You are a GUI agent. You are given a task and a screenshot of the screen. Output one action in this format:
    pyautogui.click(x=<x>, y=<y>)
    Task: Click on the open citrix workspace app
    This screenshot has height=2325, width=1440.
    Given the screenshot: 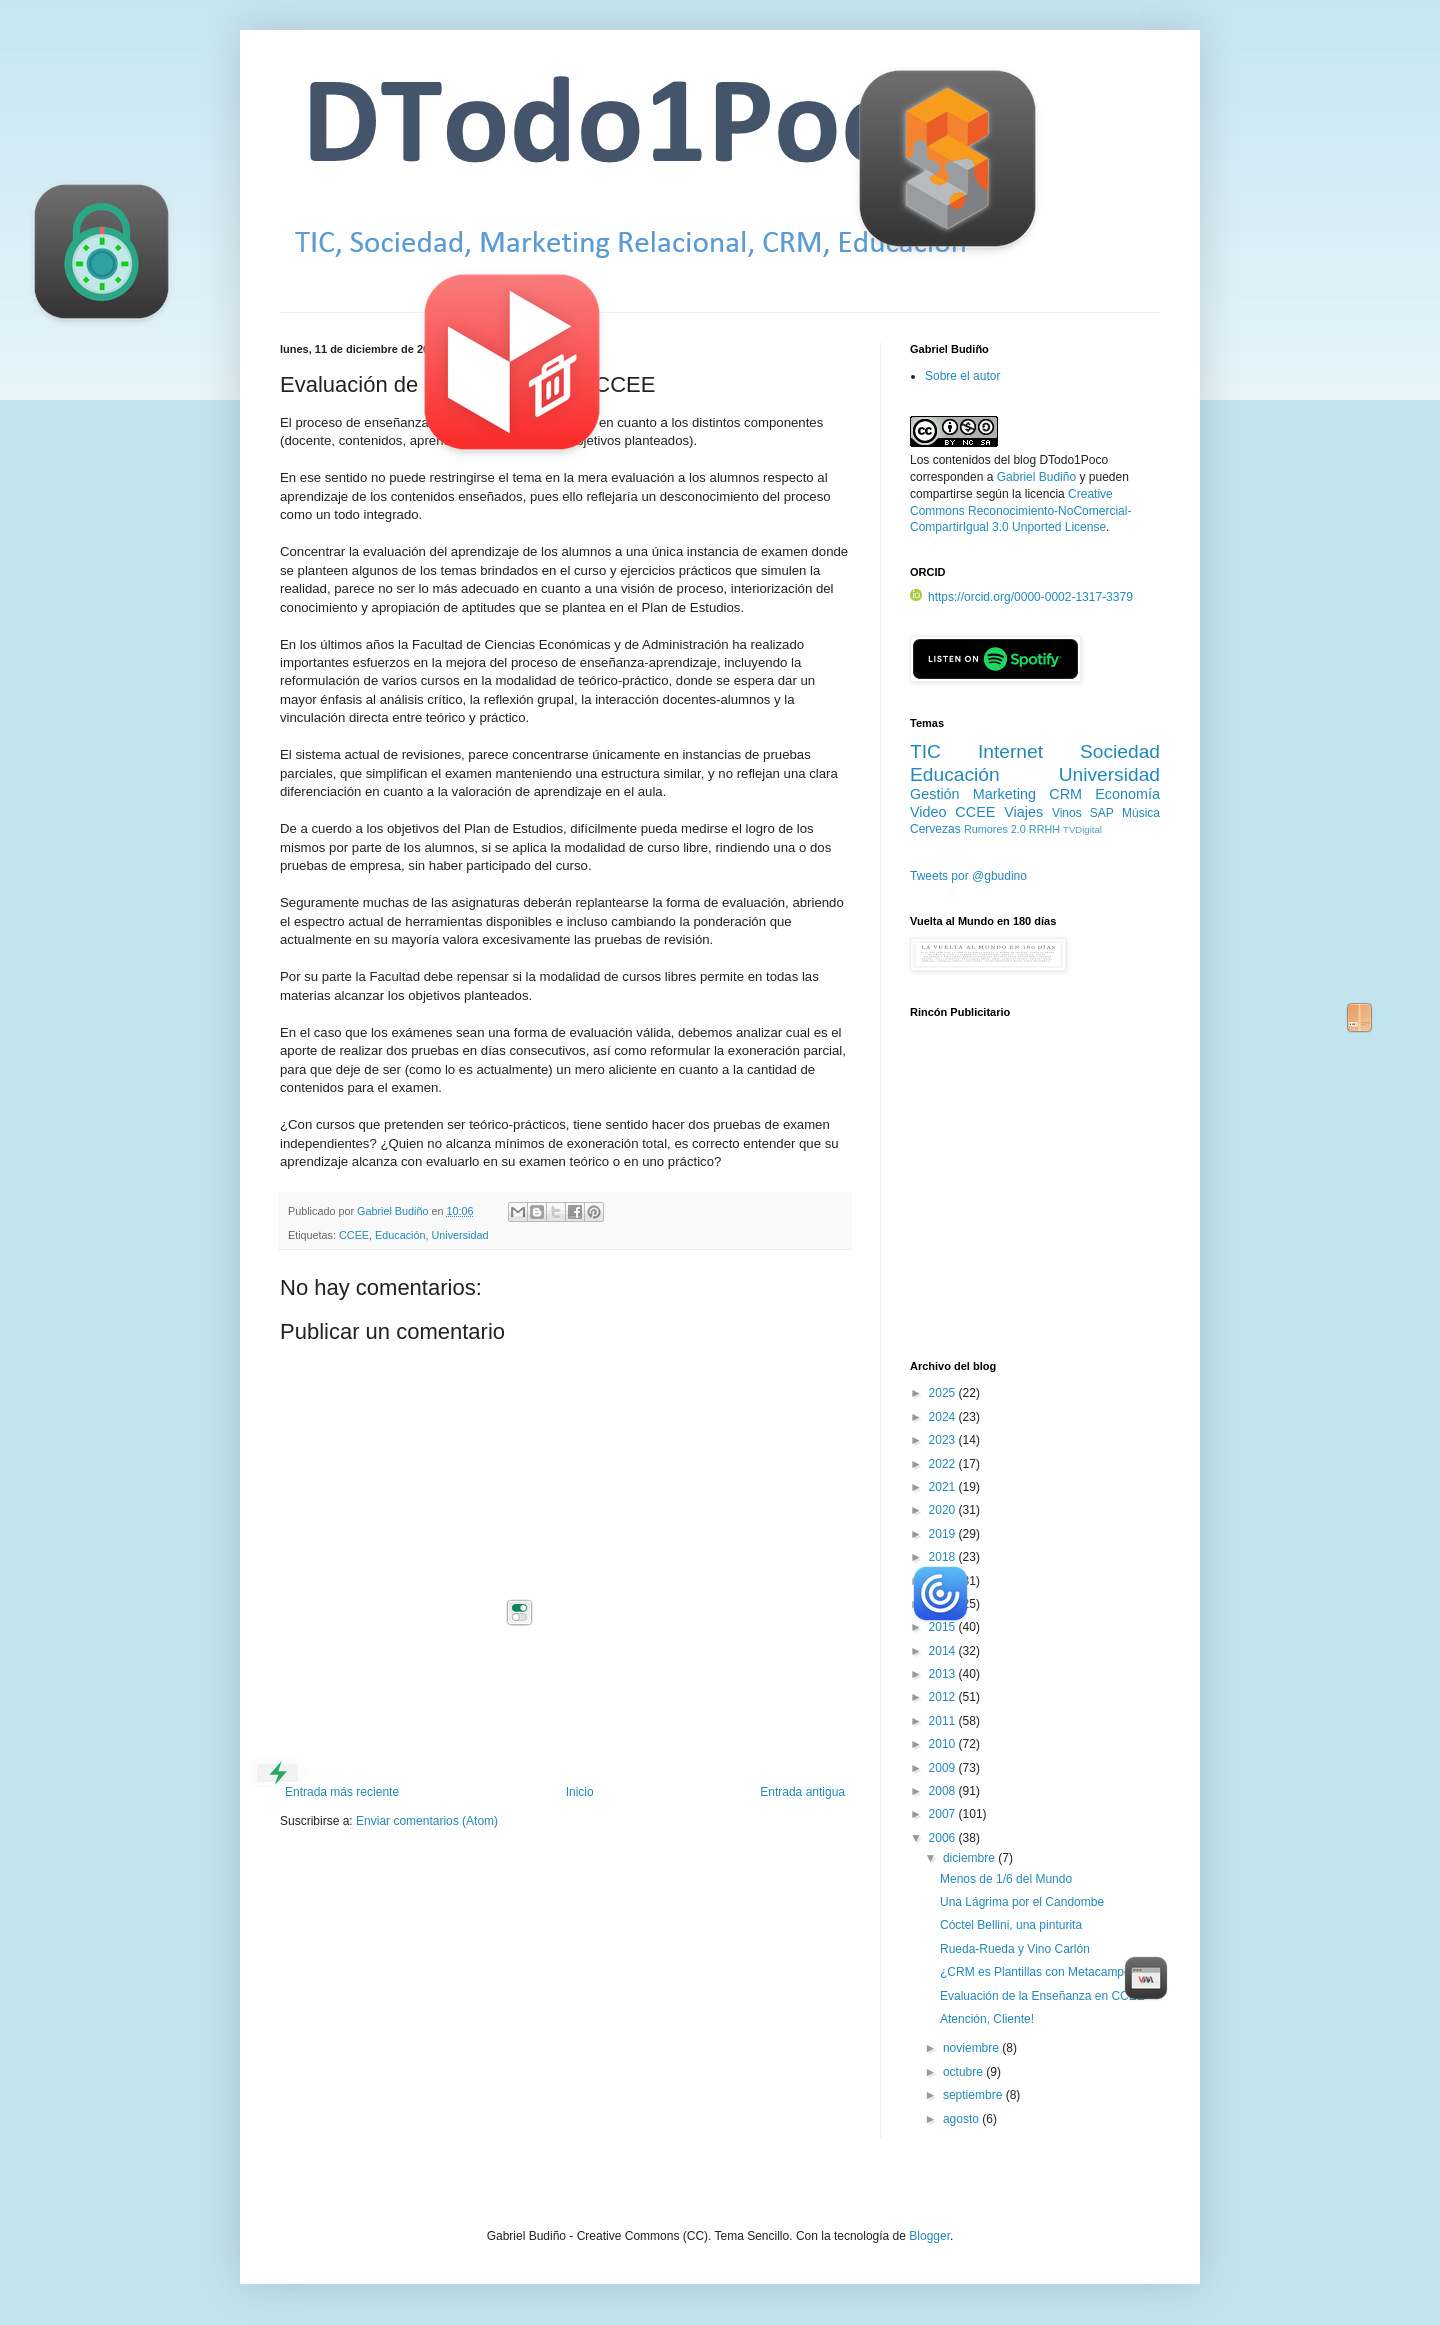 What is the action you would take?
    pyautogui.click(x=940, y=1593)
    